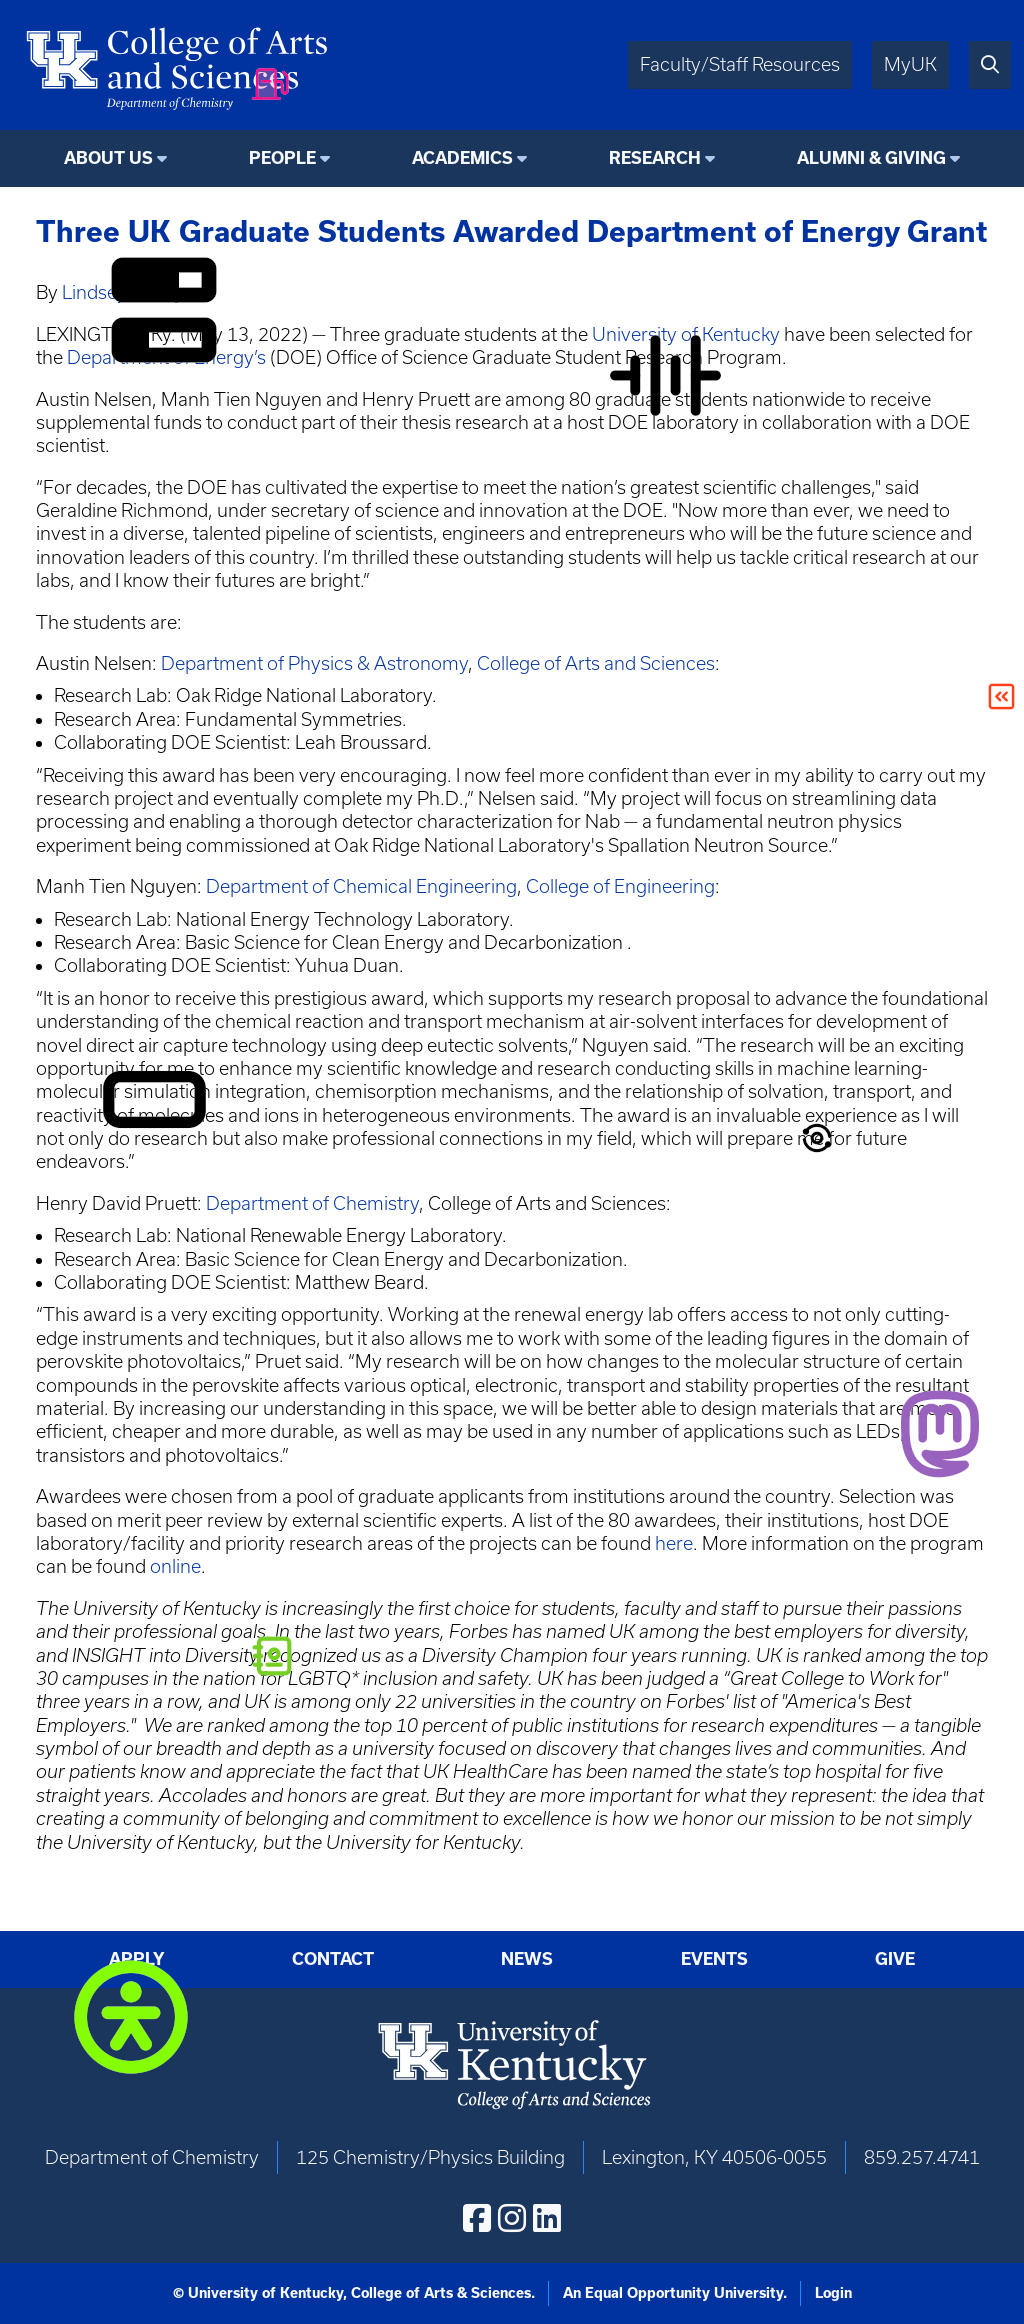 The image size is (1024, 2324). Describe the element at coordinates (665, 375) in the screenshot. I see `view battery circuit or power connection status` at that location.